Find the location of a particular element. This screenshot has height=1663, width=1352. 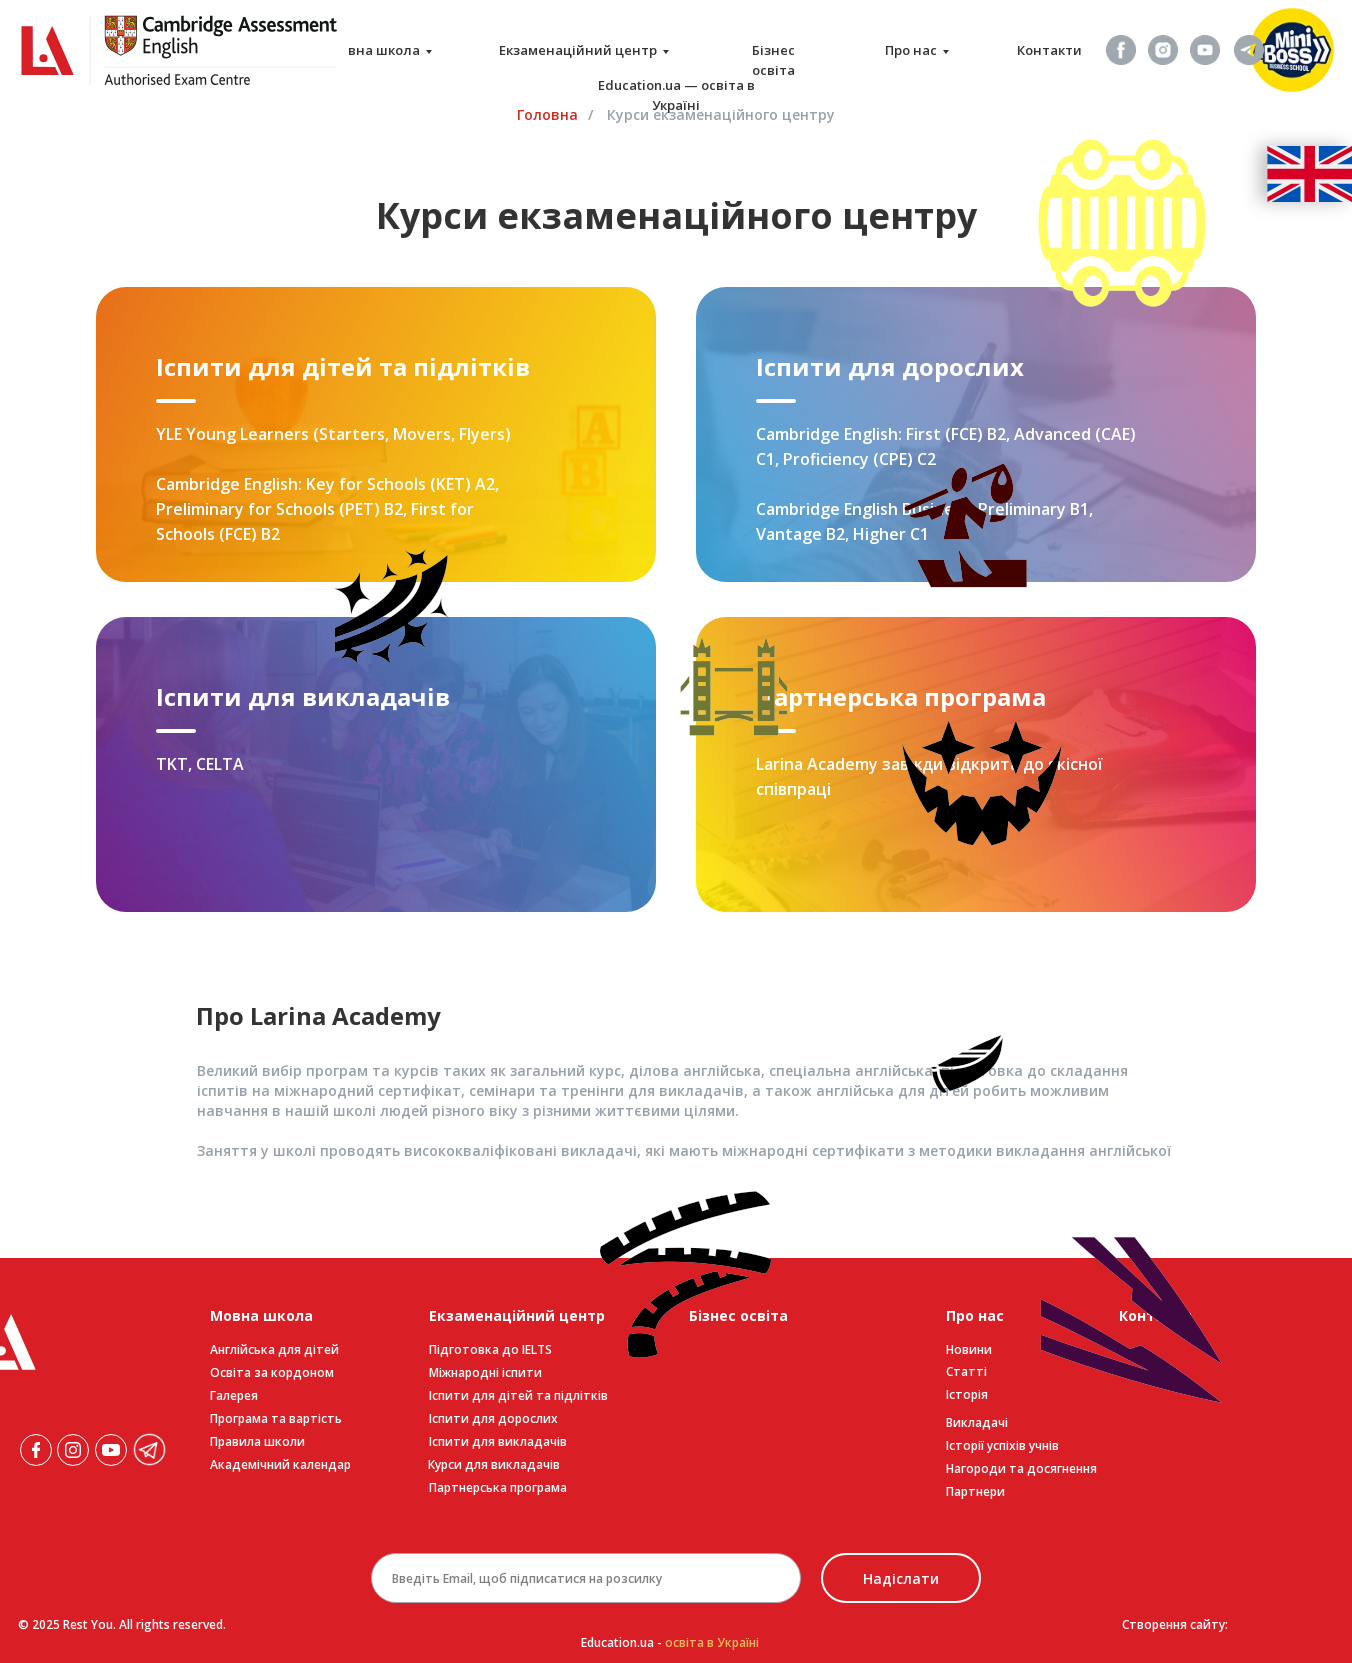

the fool tarot card icon is located at coordinates (962, 523).